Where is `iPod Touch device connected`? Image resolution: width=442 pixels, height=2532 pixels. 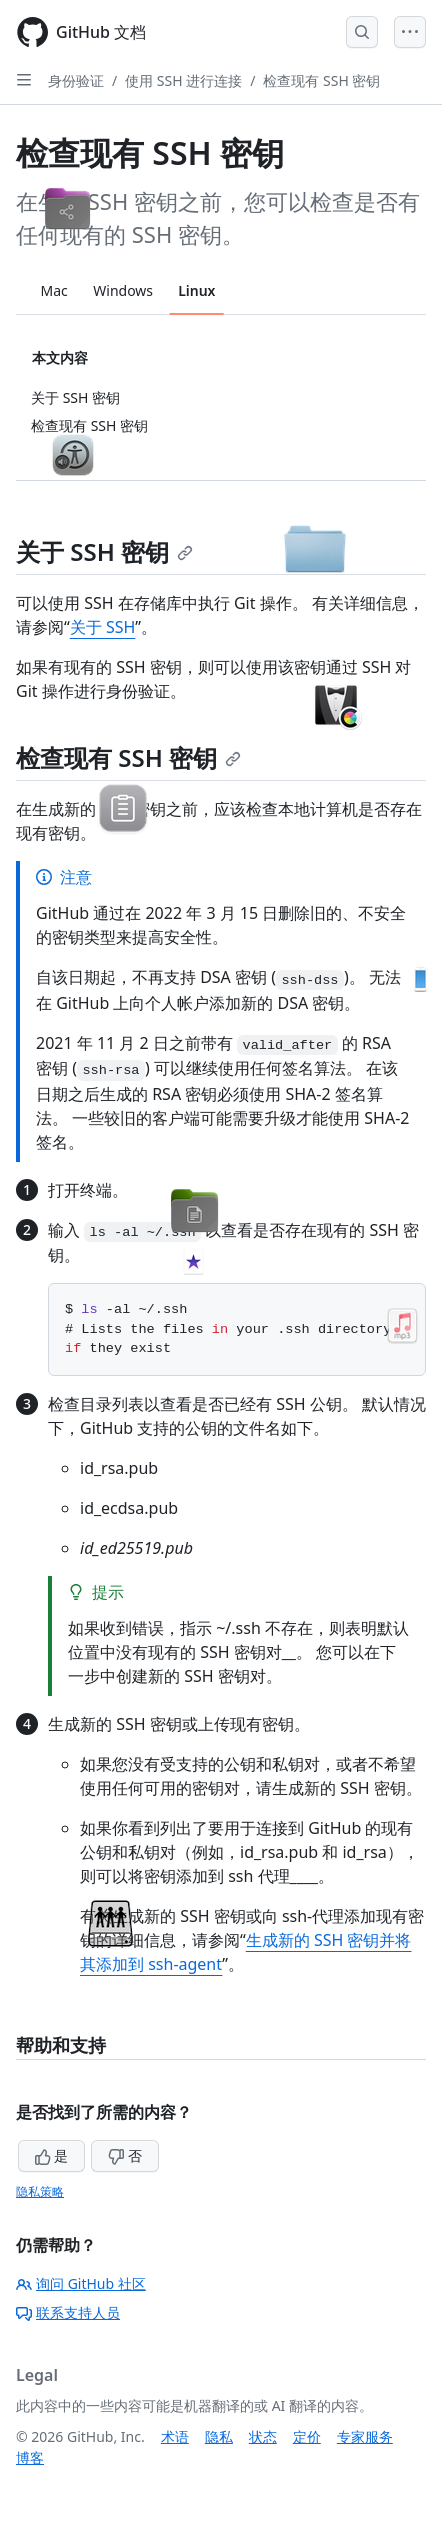
iPod Touch device connected is located at coordinates (420, 979).